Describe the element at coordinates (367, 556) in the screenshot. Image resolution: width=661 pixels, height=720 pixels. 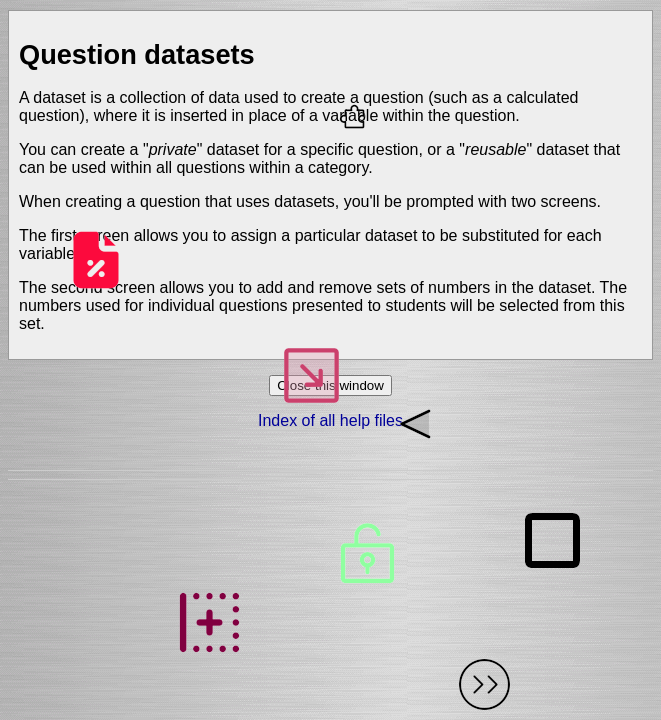
I see `unlock with key or password` at that location.